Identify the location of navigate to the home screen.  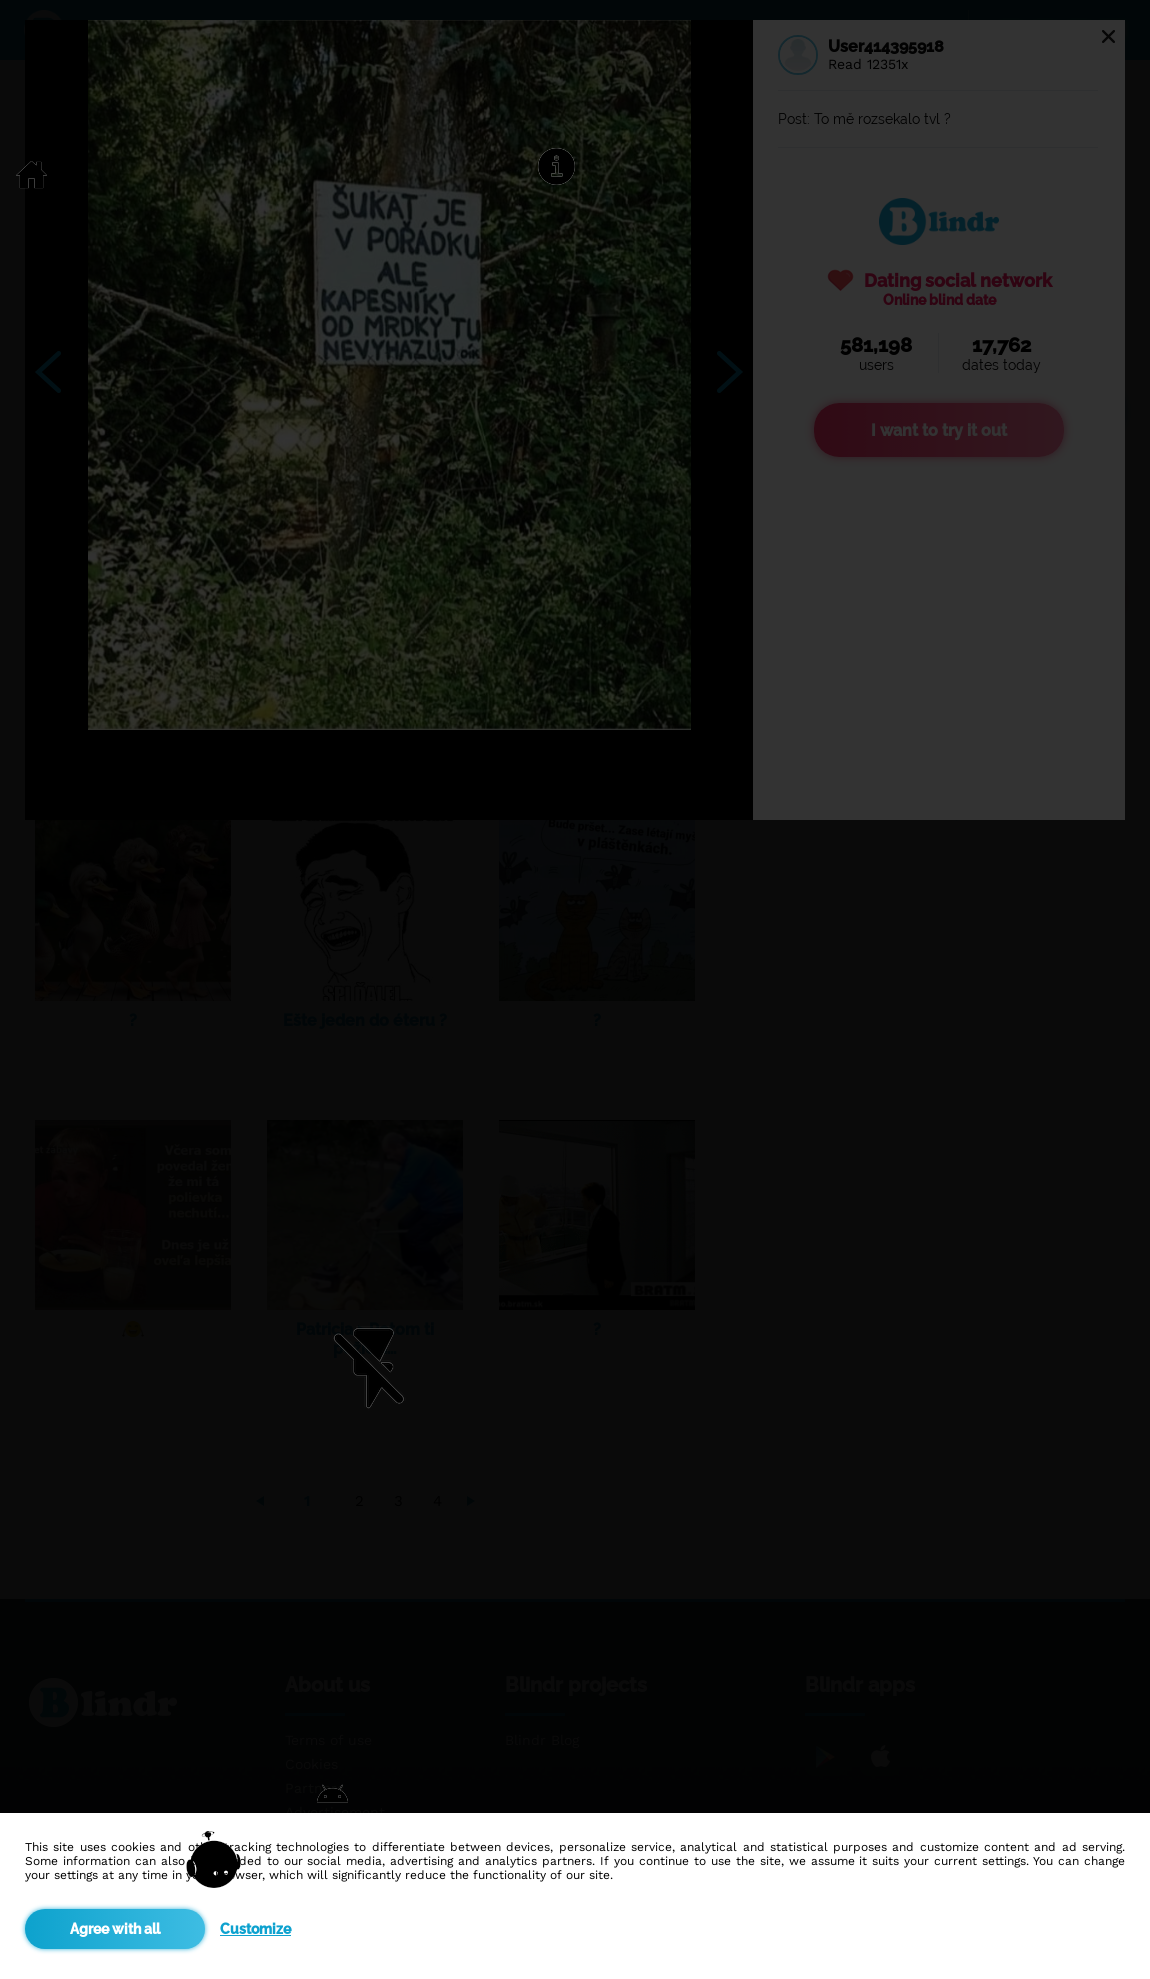
(31, 174).